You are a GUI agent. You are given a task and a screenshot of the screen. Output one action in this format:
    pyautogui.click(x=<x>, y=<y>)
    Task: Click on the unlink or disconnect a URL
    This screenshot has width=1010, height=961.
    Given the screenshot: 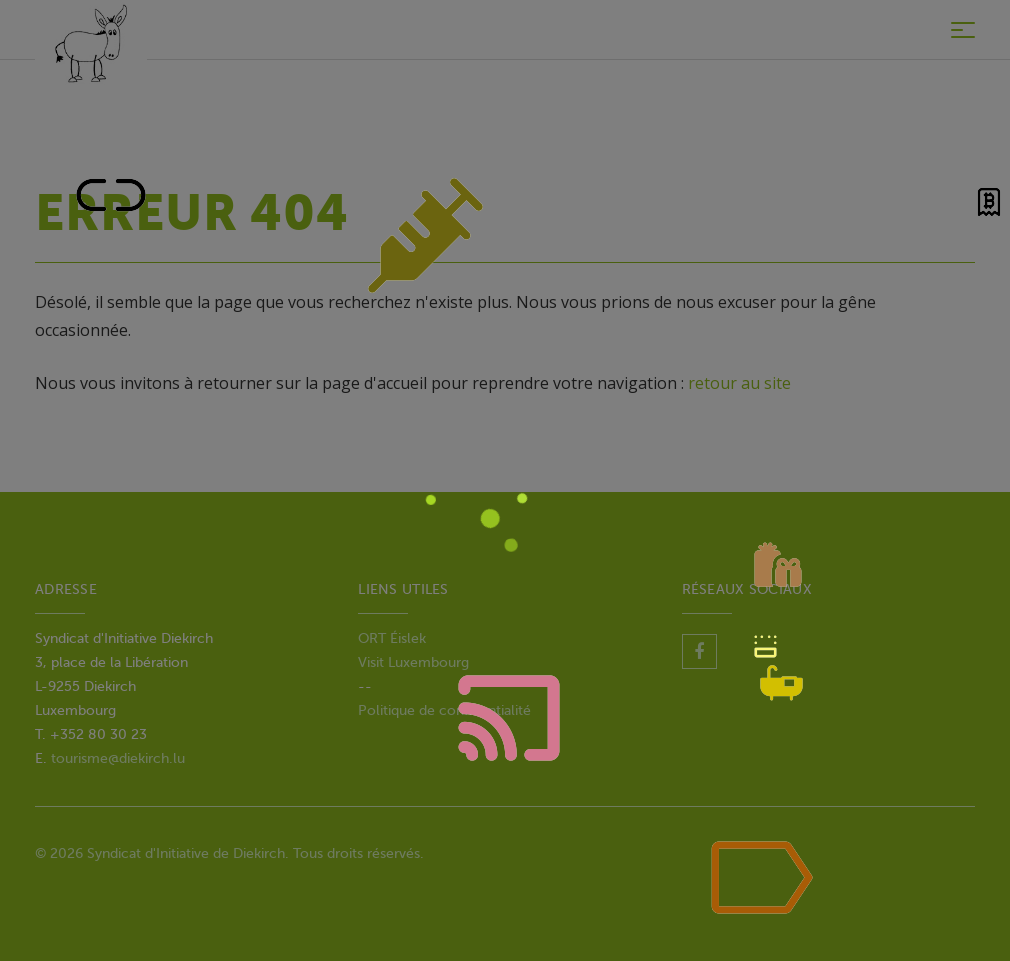 What is the action you would take?
    pyautogui.click(x=111, y=195)
    